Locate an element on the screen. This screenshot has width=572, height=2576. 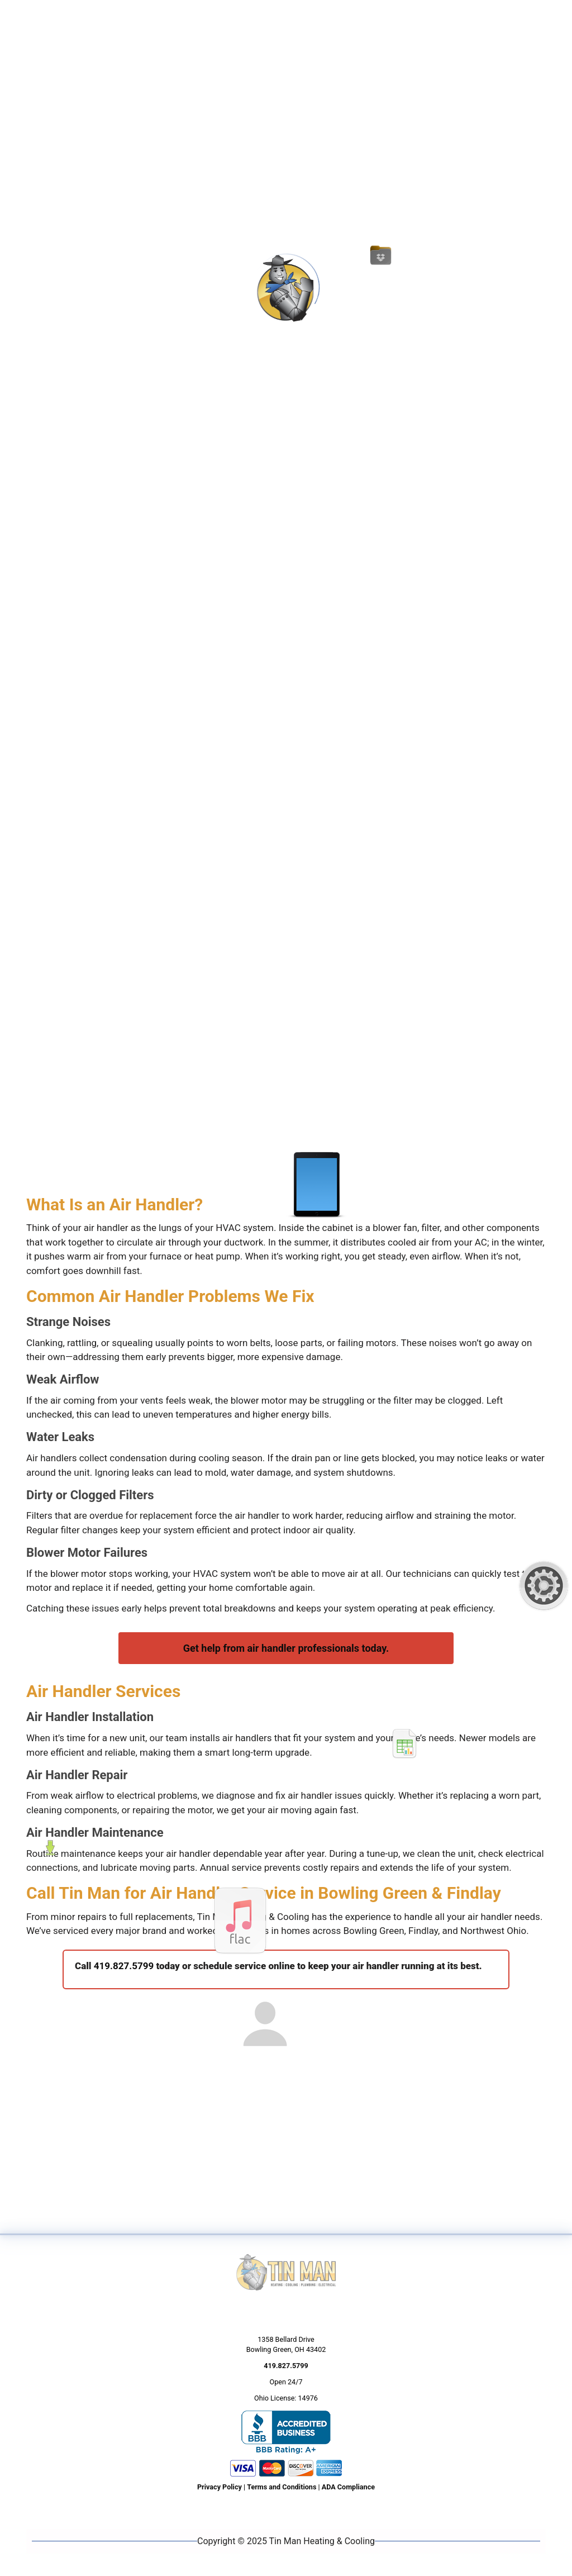
a flac audio file in ogg container format is located at coordinates (240, 1921).